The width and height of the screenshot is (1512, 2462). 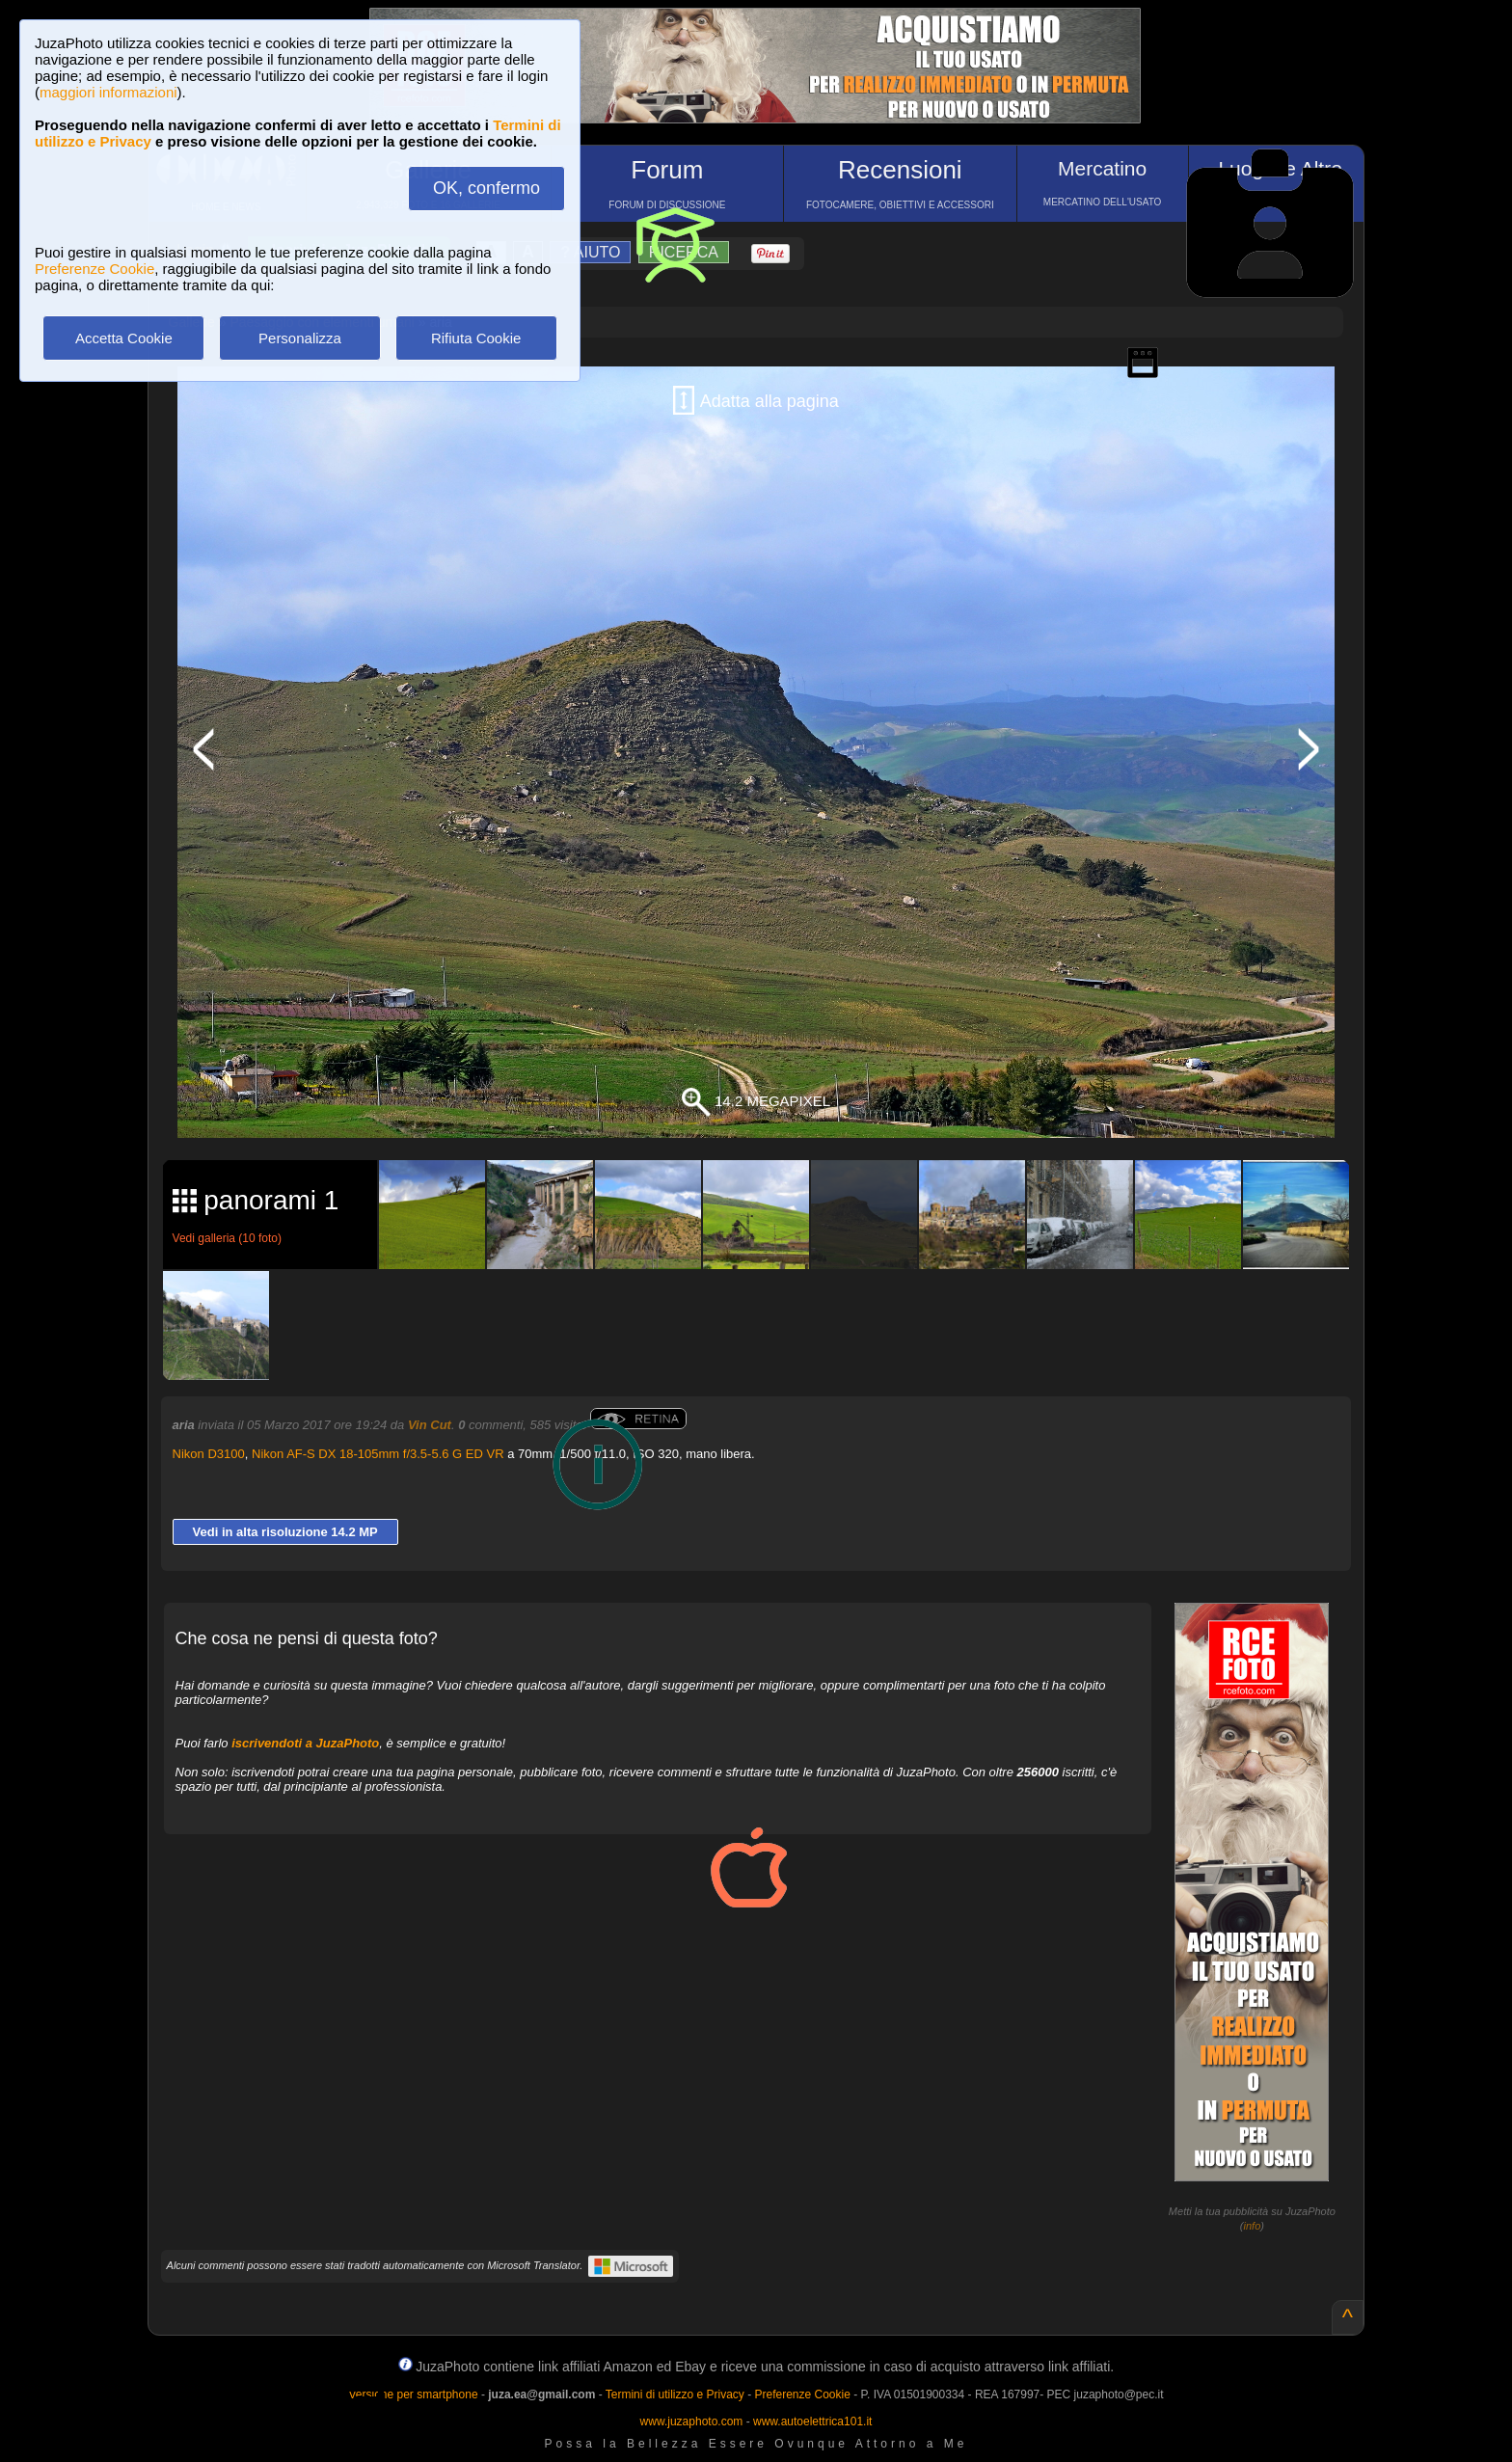 I want to click on apply formatting style to selected content, so click(x=362, y=2401).